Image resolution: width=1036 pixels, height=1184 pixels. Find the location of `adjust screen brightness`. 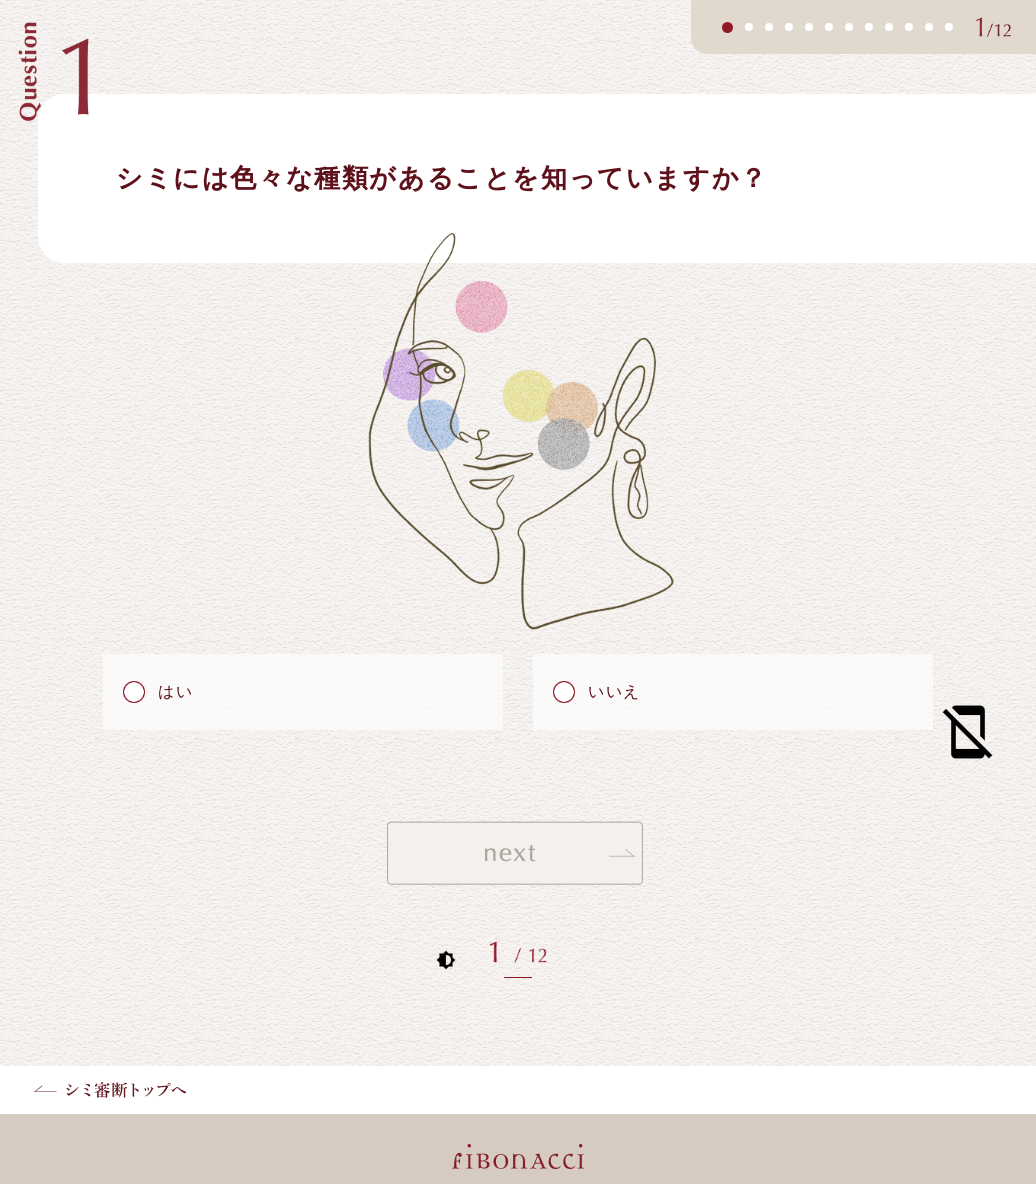

adjust screen brightness is located at coordinates (446, 960).